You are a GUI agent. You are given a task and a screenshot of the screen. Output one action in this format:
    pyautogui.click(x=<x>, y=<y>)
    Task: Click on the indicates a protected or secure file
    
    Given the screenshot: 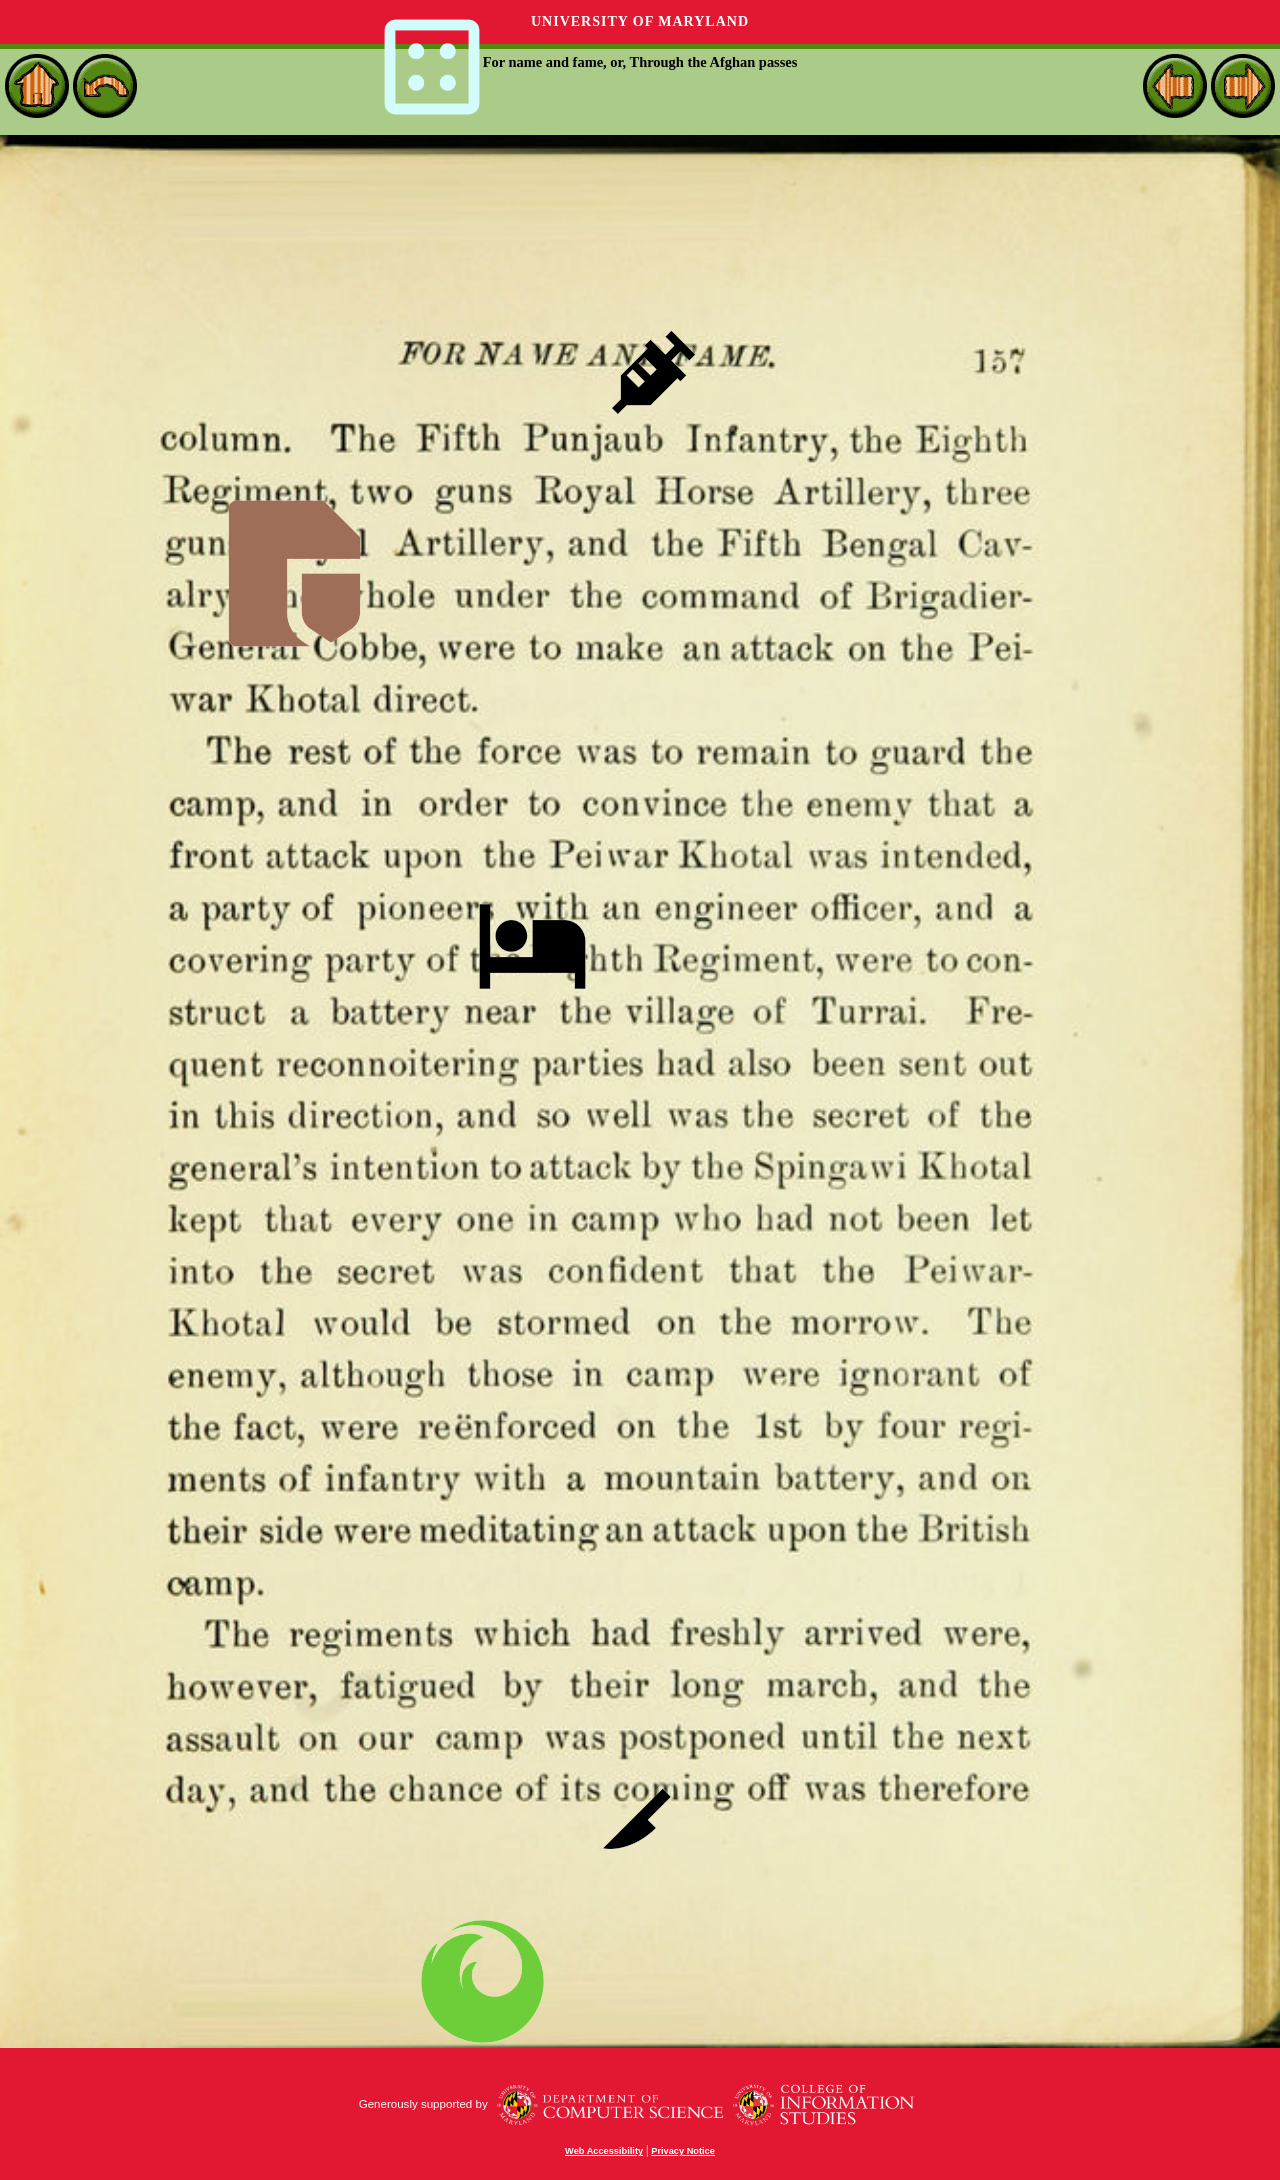 What is the action you would take?
    pyautogui.click(x=294, y=573)
    